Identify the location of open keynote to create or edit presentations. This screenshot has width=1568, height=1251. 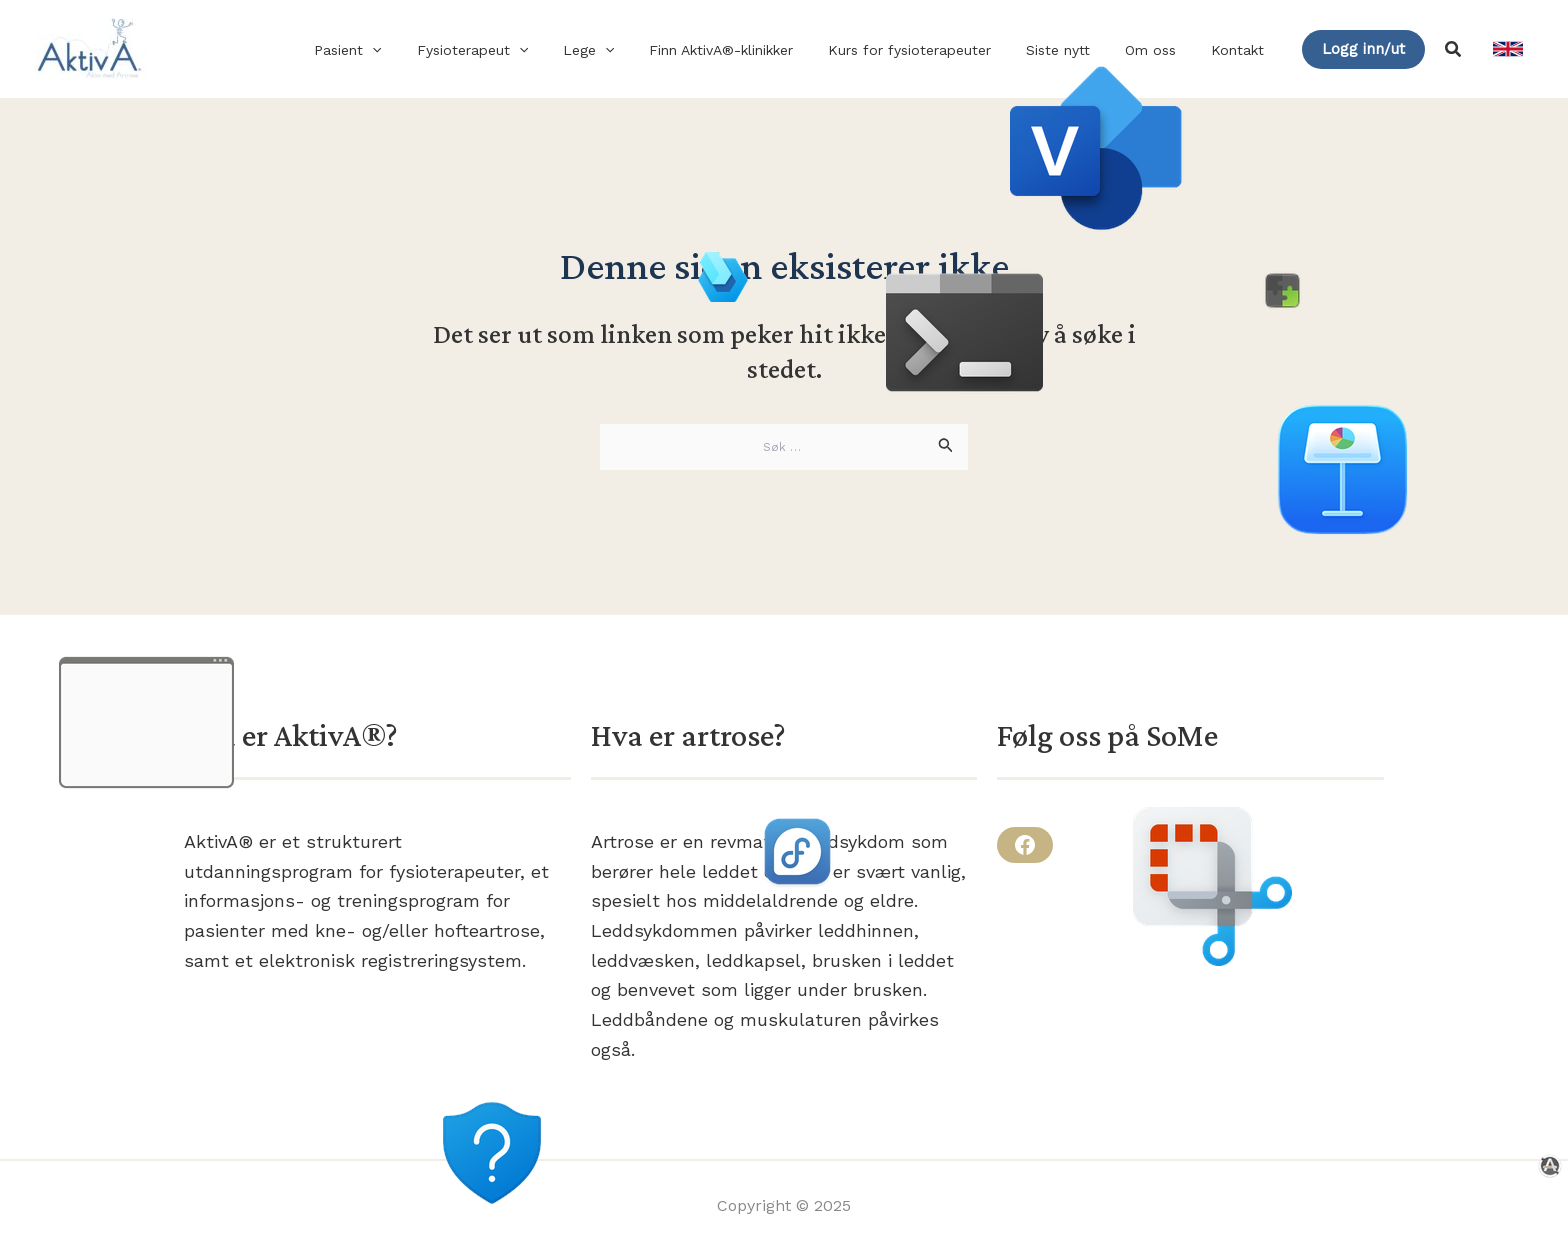
(1342, 469).